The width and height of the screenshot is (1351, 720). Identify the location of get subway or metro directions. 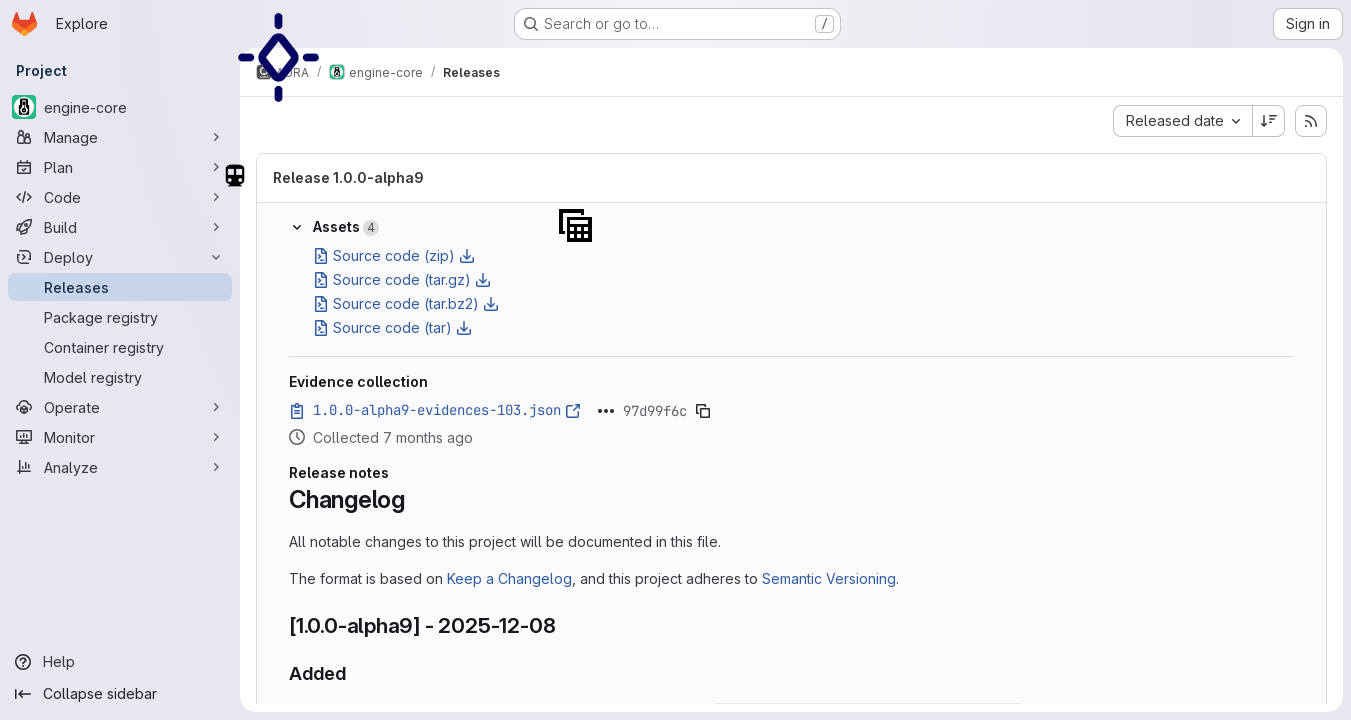
(235, 176).